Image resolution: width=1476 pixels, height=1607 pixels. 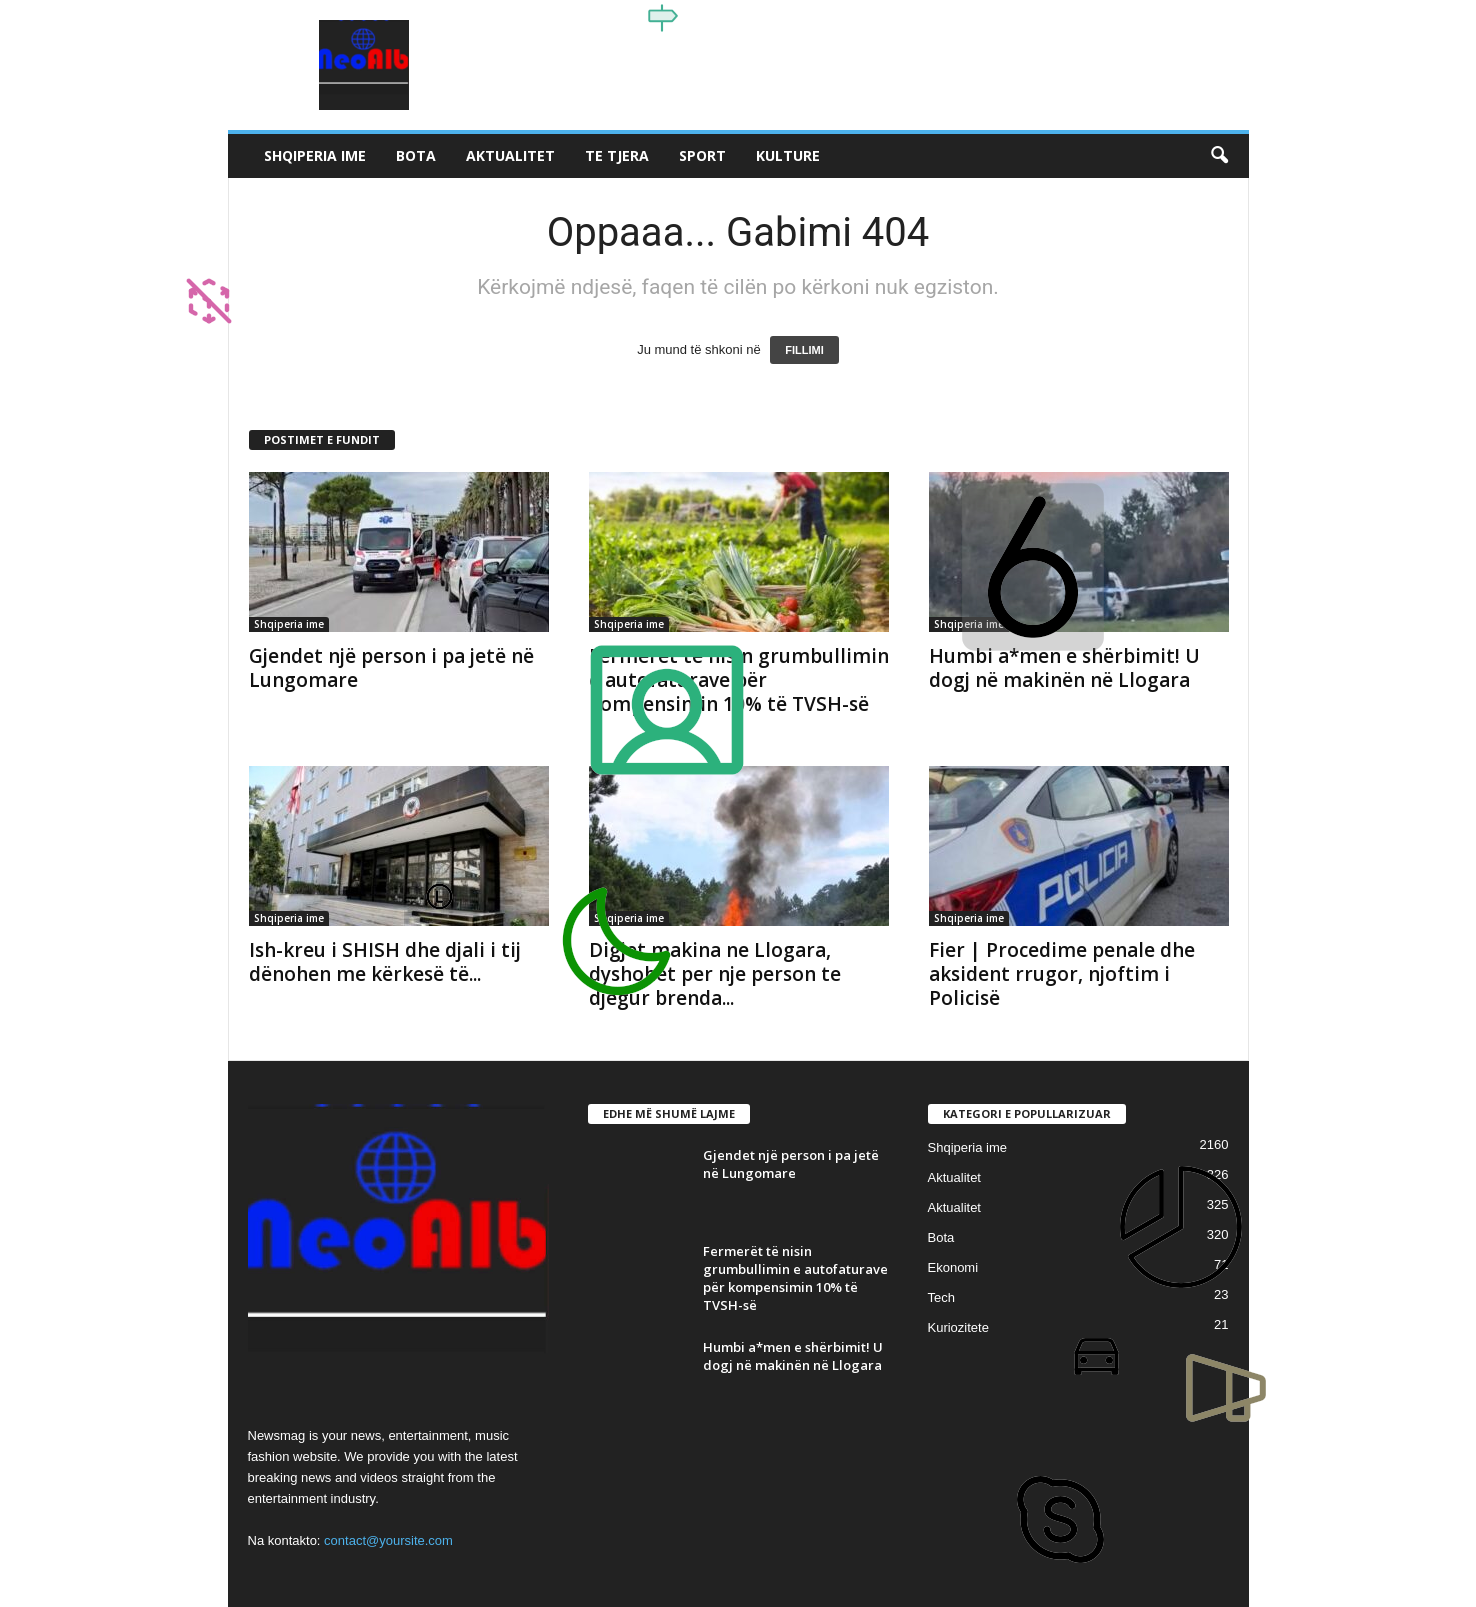 I want to click on indicates a "large" size option, so click(x=439, y=896).